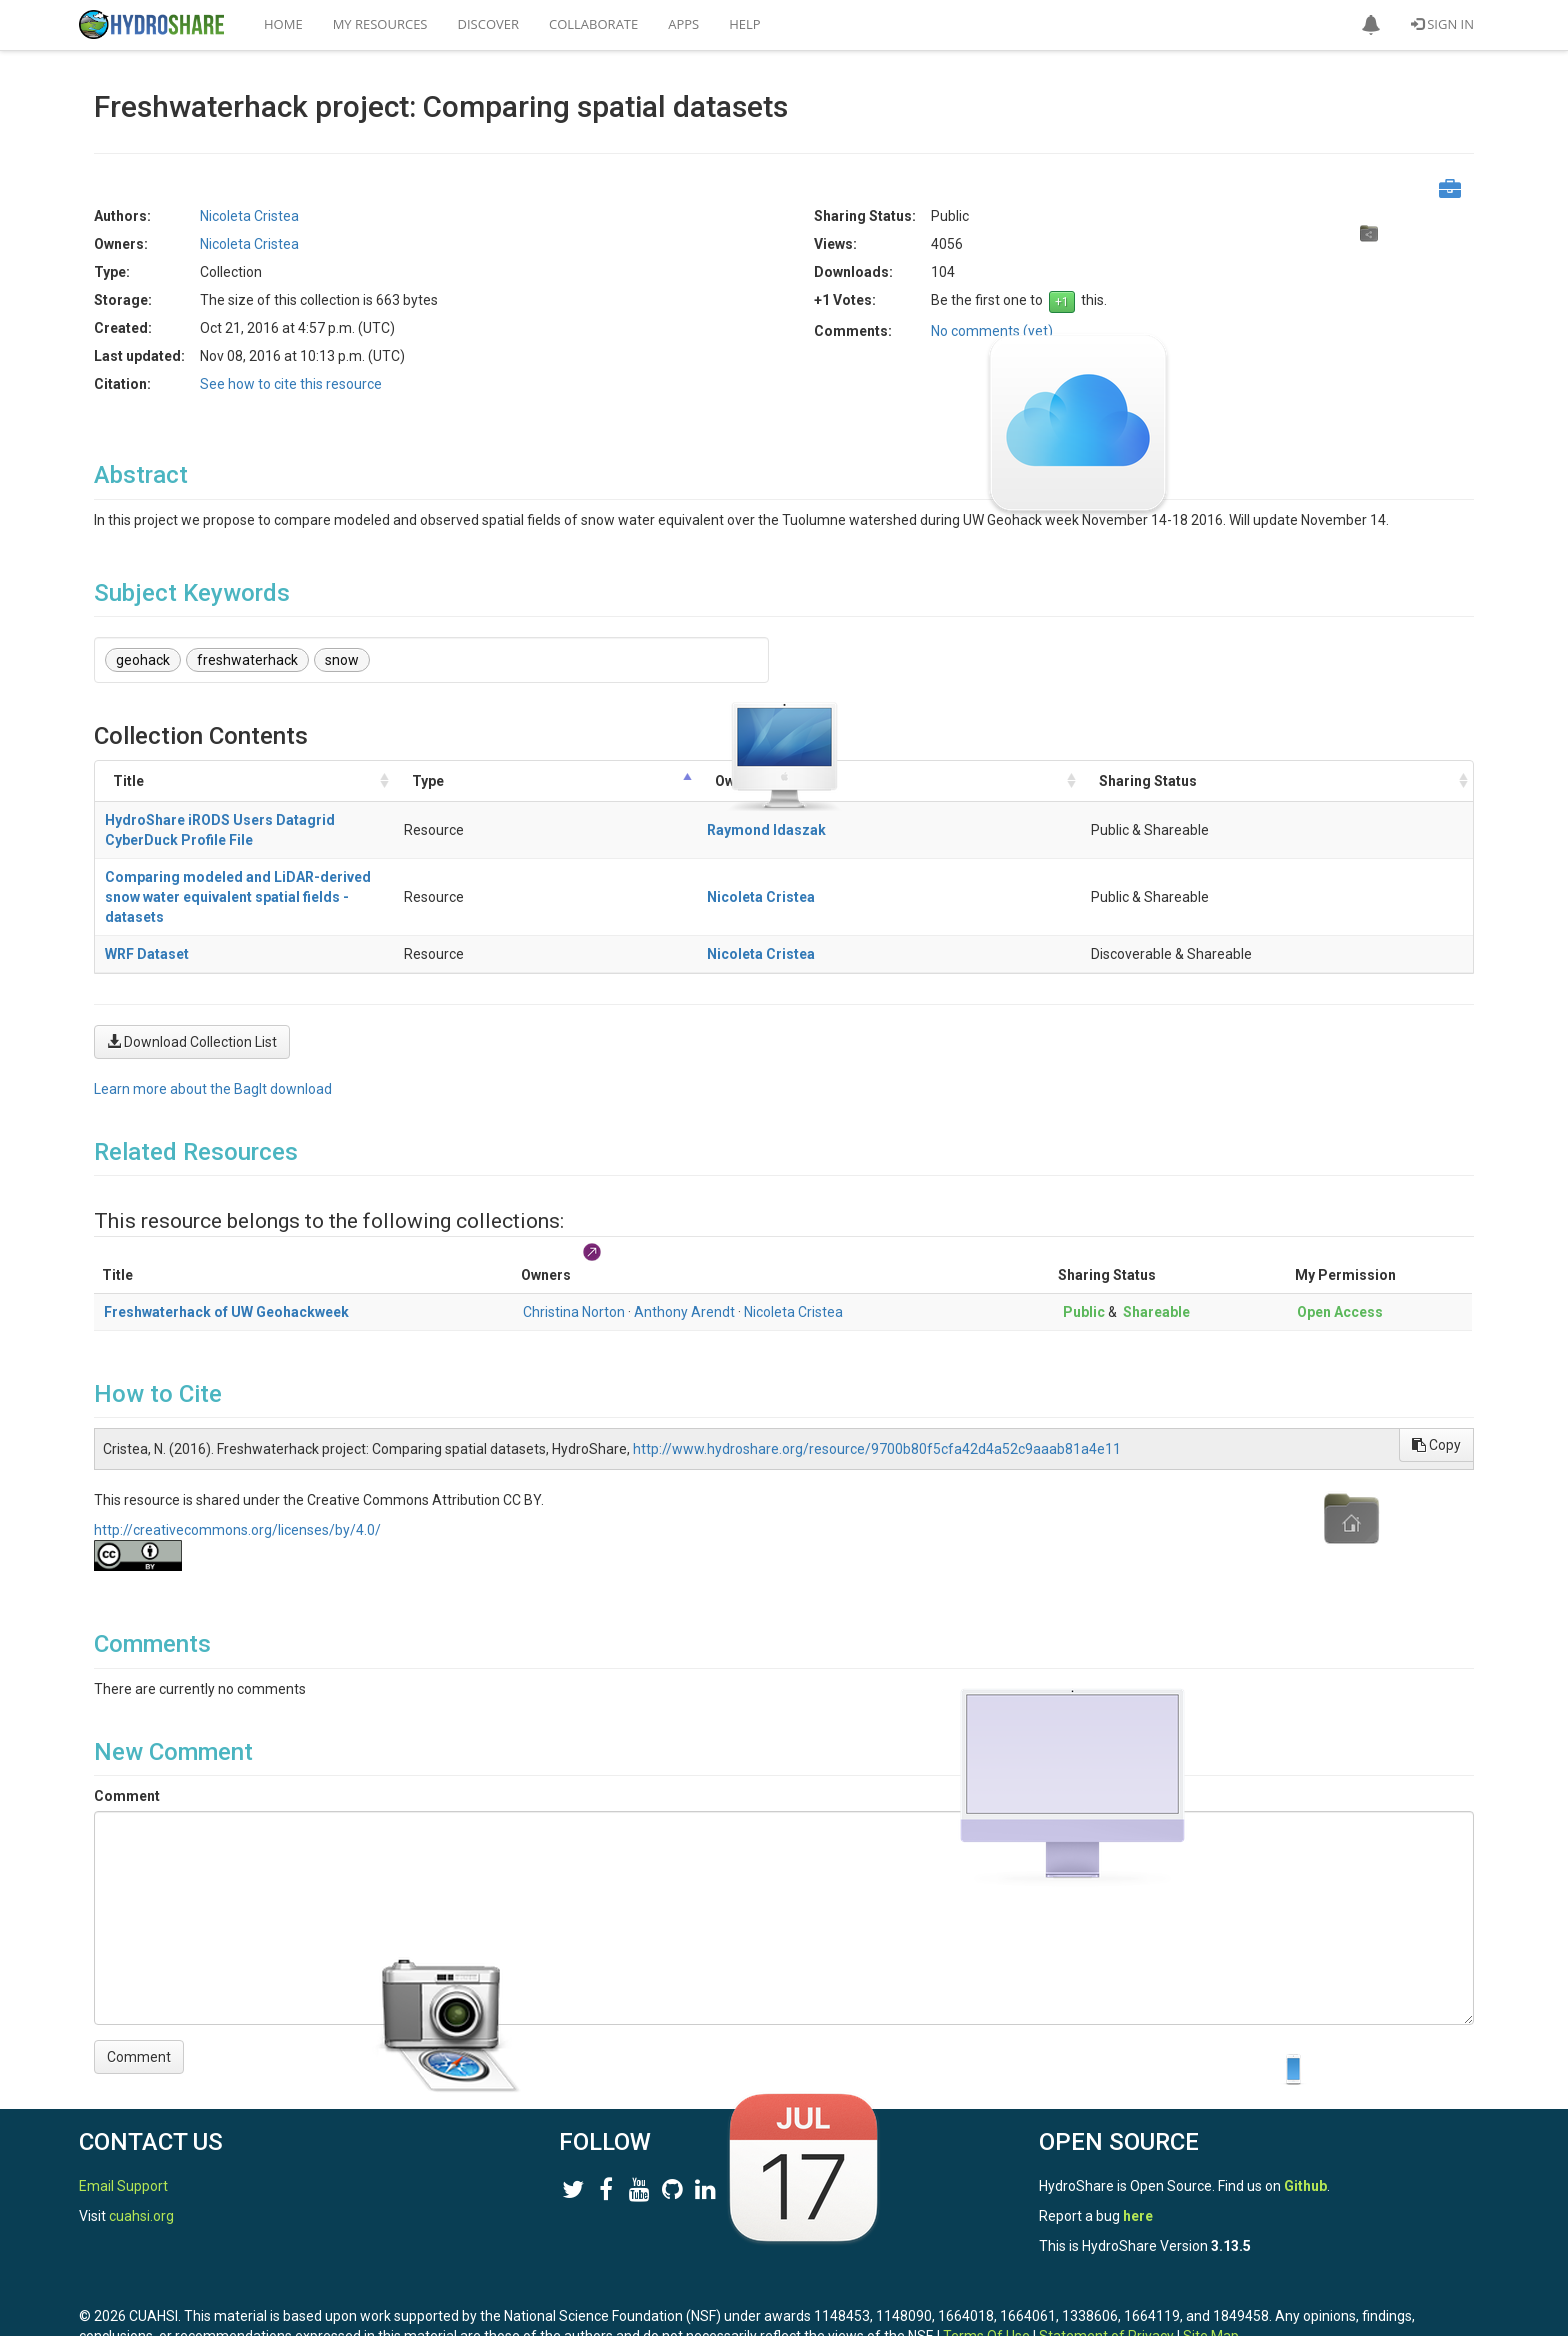 The width and height of the screenshot is (1568, 2336). Describe the element at coordinates (1072, 1779) in the screenshot. I see `indicates this mac in system preferences or network devices` at that location.